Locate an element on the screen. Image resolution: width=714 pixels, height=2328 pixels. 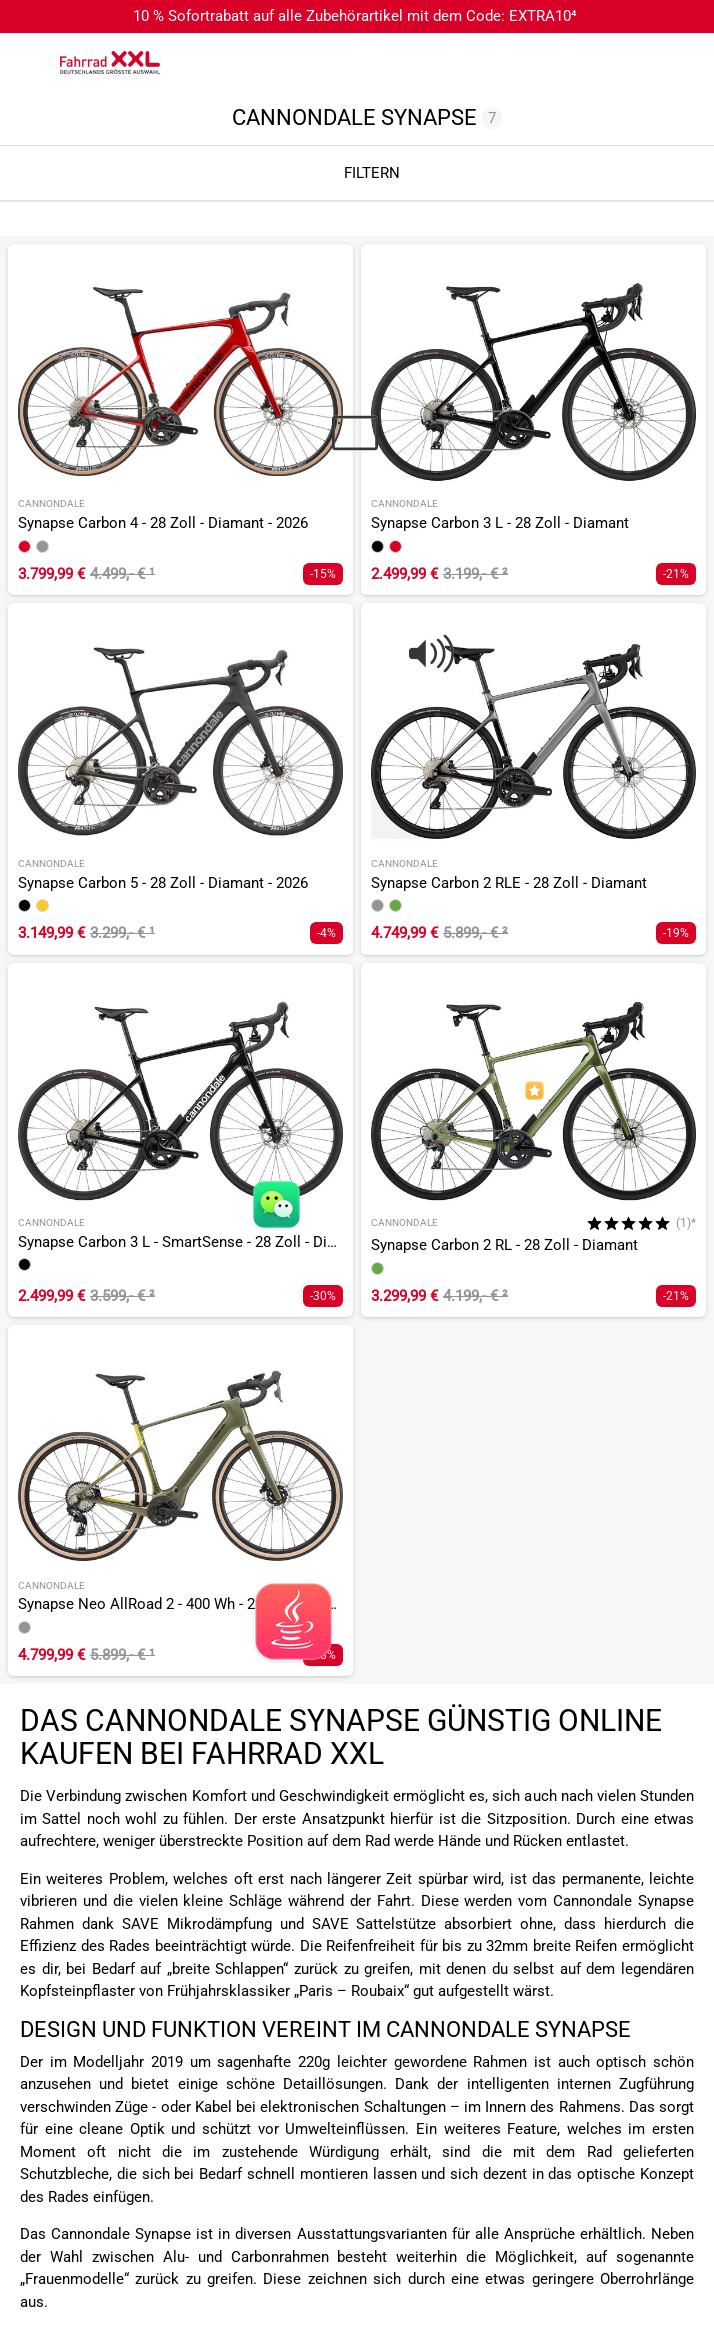
view featured applications is located at coordinates (534, 1090).